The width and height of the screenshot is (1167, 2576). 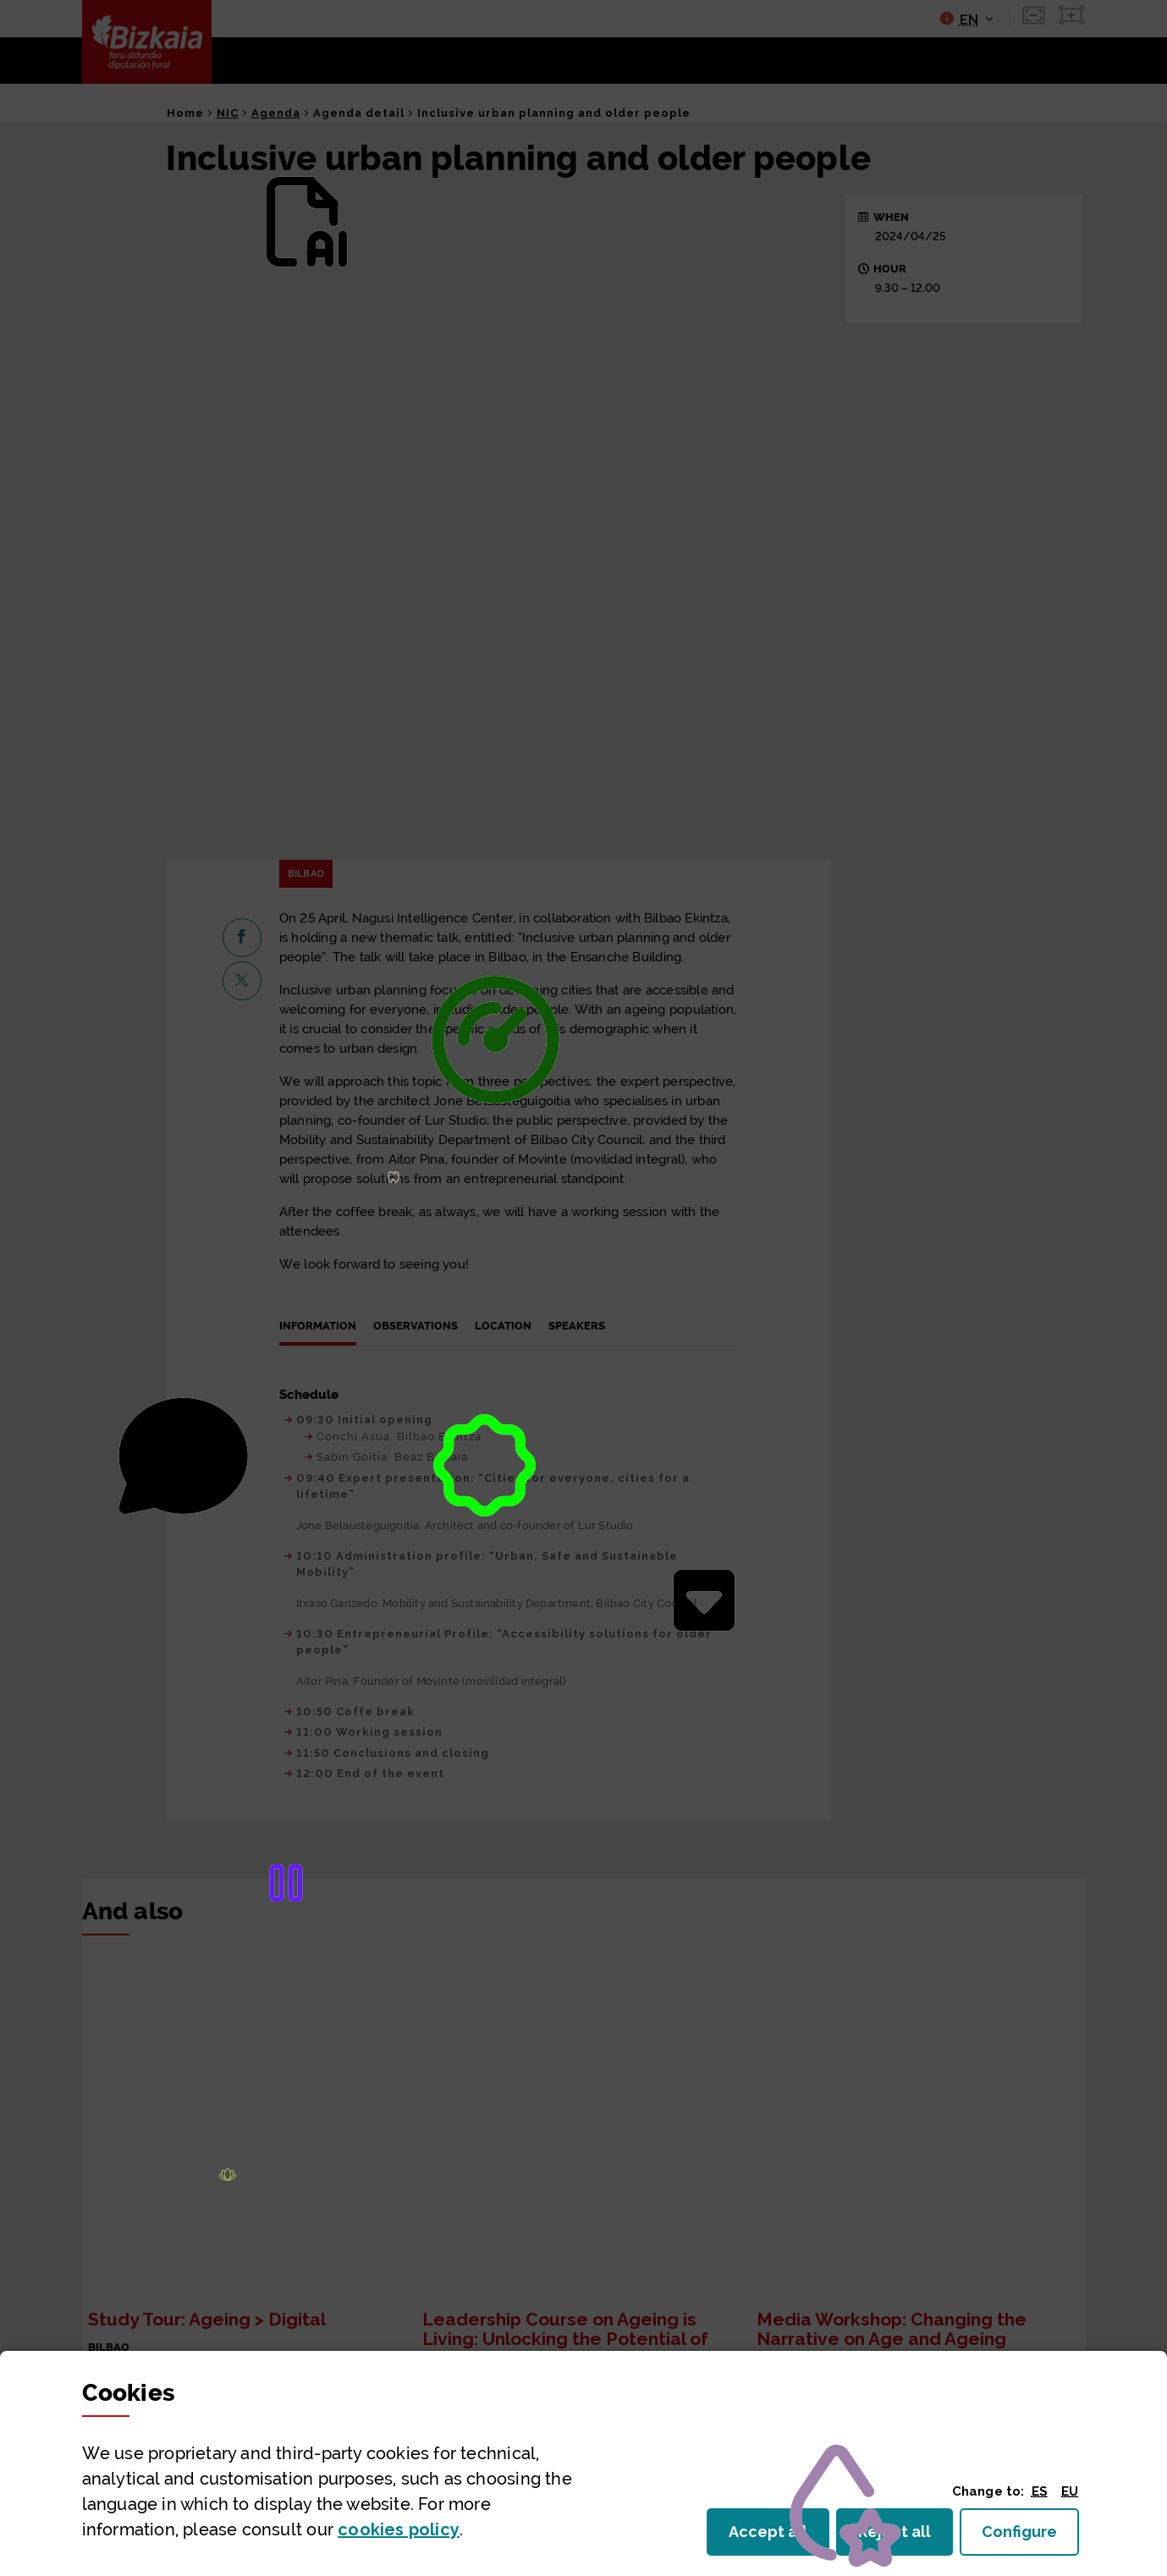 What do you see at coordinates (228, 2175) in the screenshot?
I see `access meditation or mindfulness features` at bounding box center [228, 2175].